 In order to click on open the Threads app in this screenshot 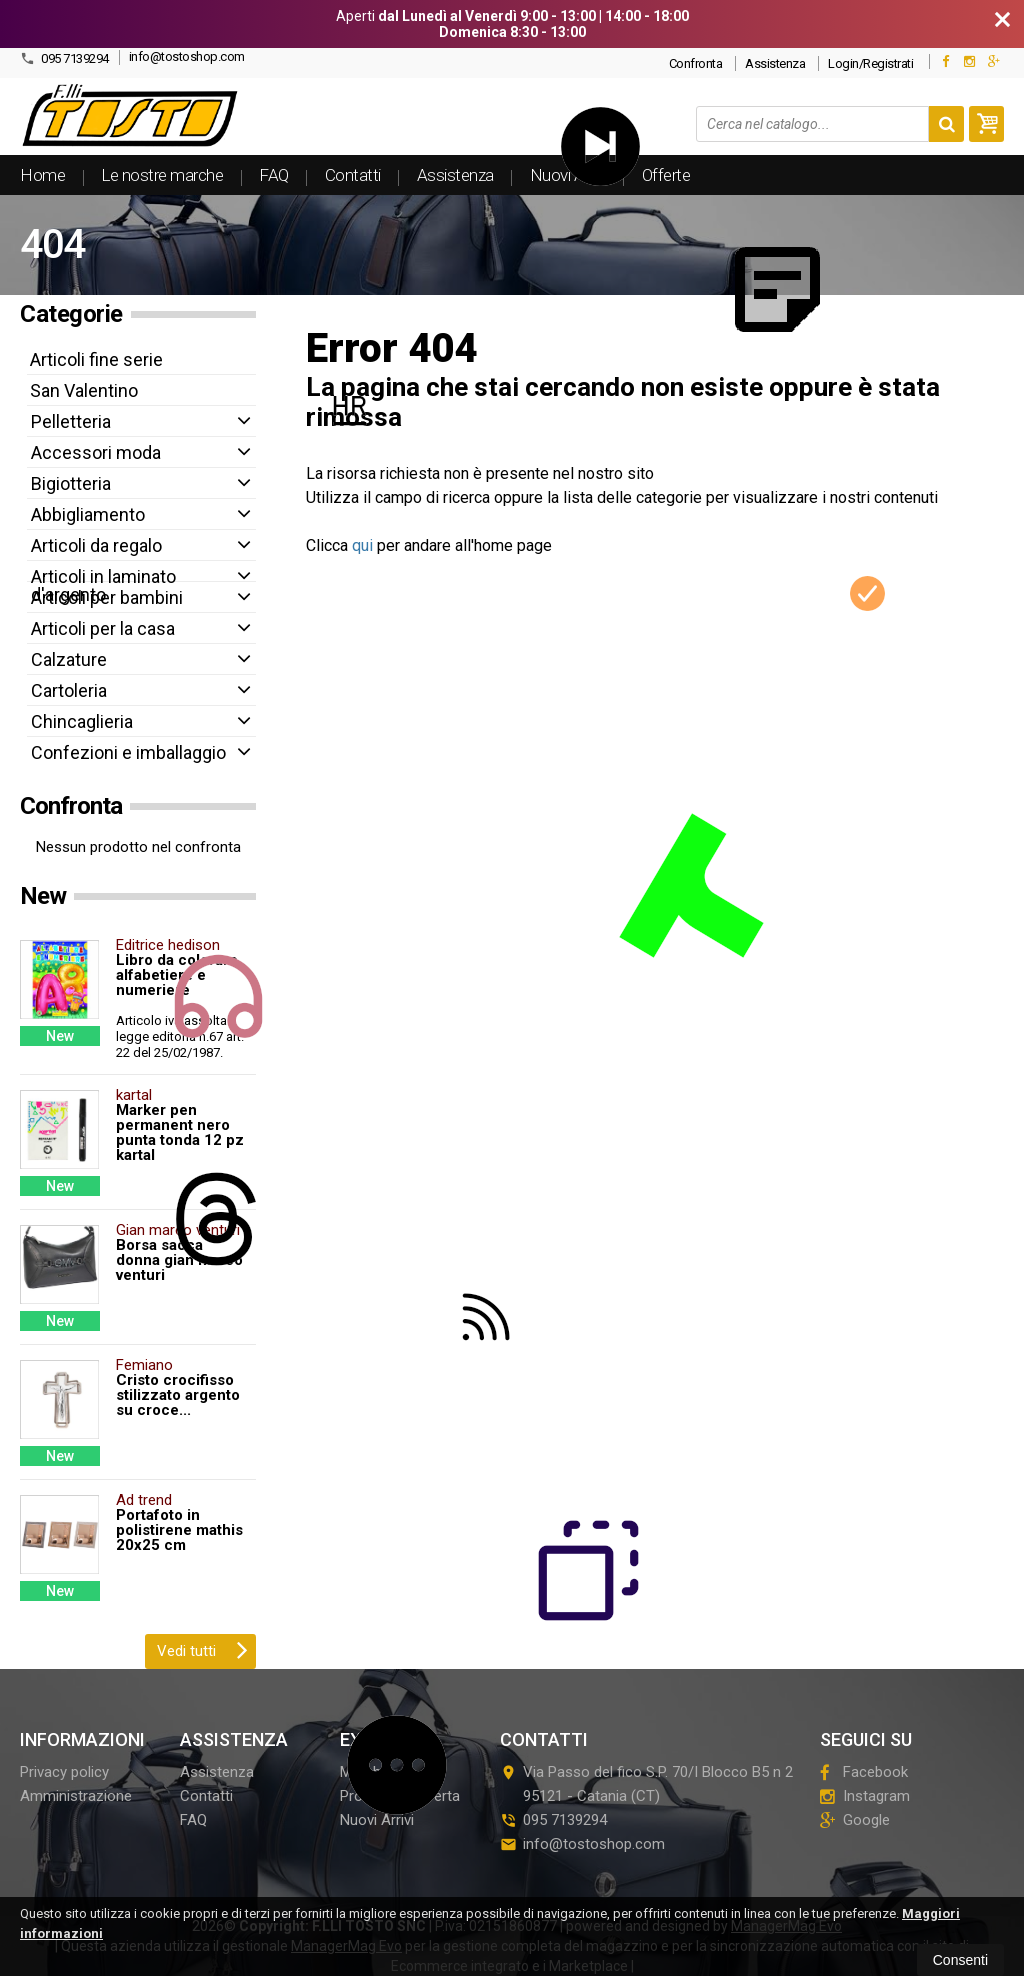, I will do `click(216, 1219)`.